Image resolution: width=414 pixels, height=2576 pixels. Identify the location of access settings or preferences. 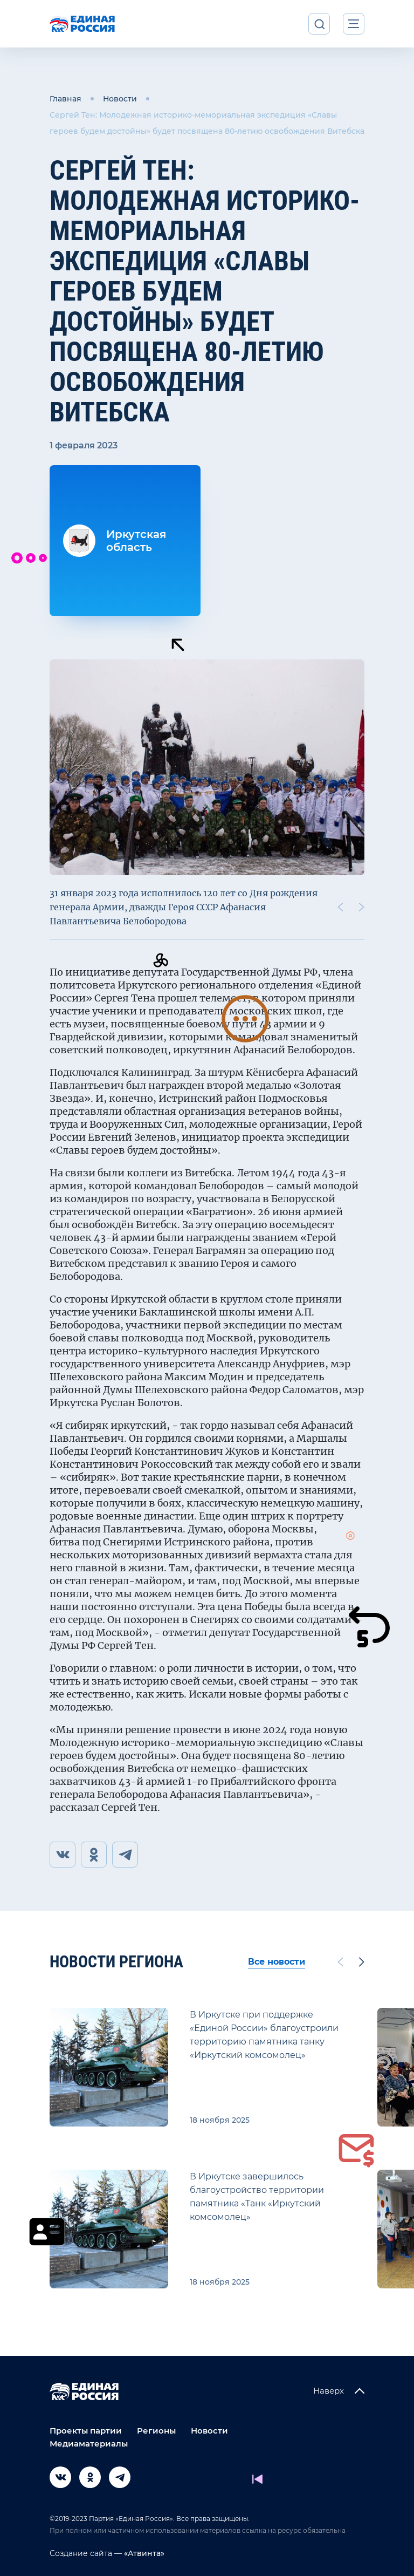
(350, 1536).